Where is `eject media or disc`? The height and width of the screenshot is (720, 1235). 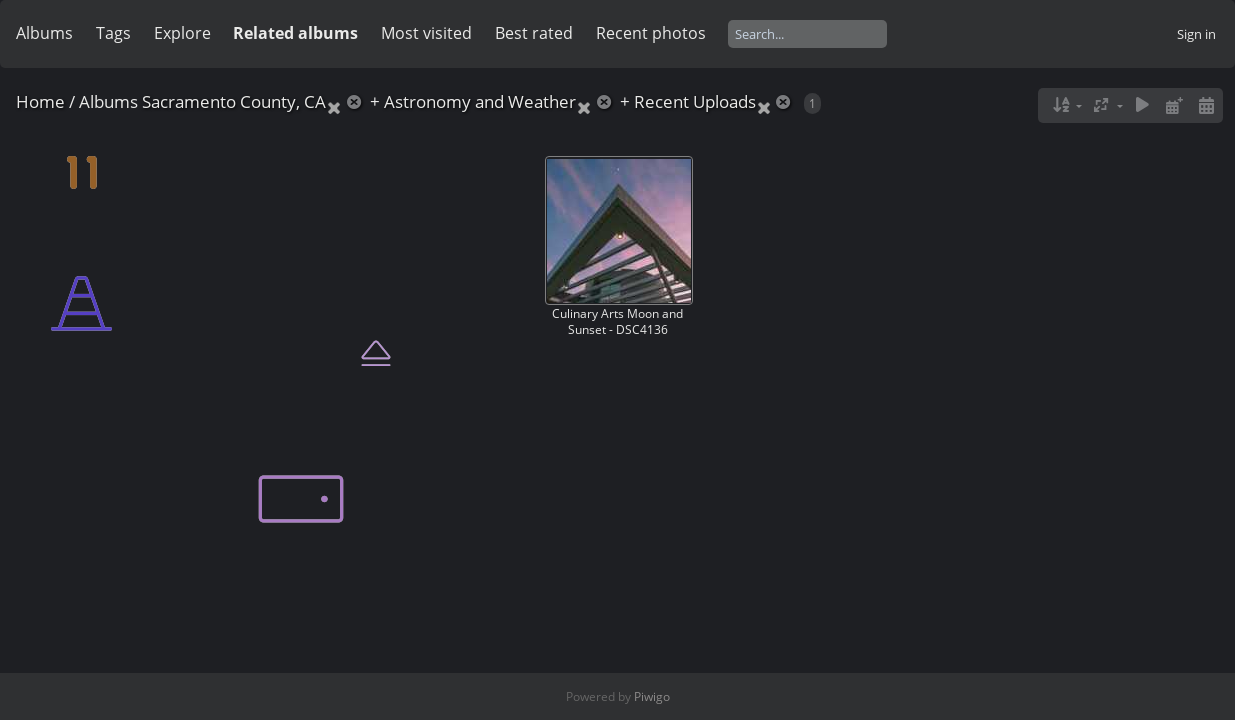
eject media or disc is located at coordinates (376, 355).